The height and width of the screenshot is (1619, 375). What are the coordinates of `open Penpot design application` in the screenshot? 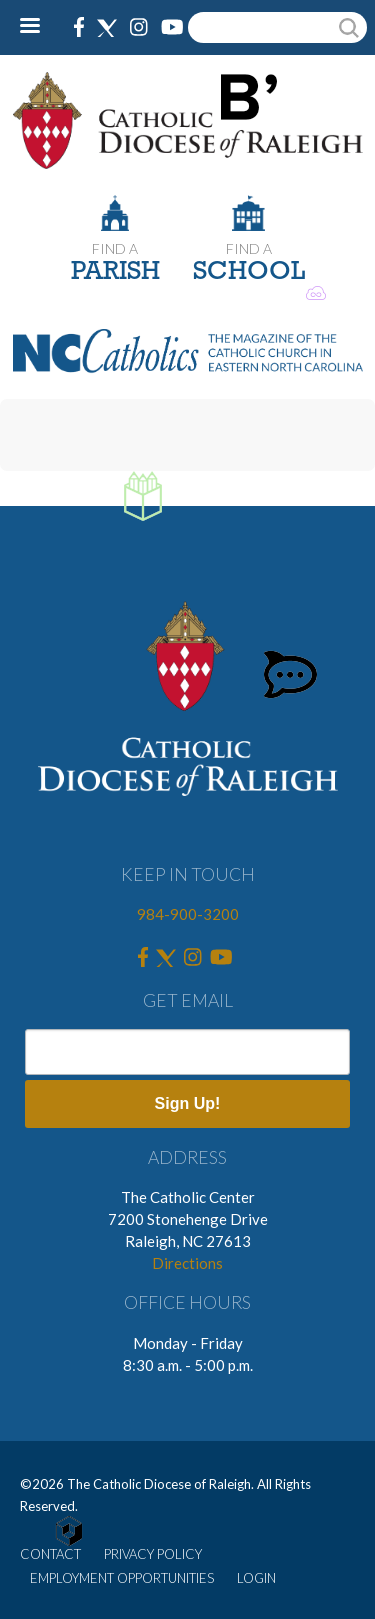 It's located at (143, 496).